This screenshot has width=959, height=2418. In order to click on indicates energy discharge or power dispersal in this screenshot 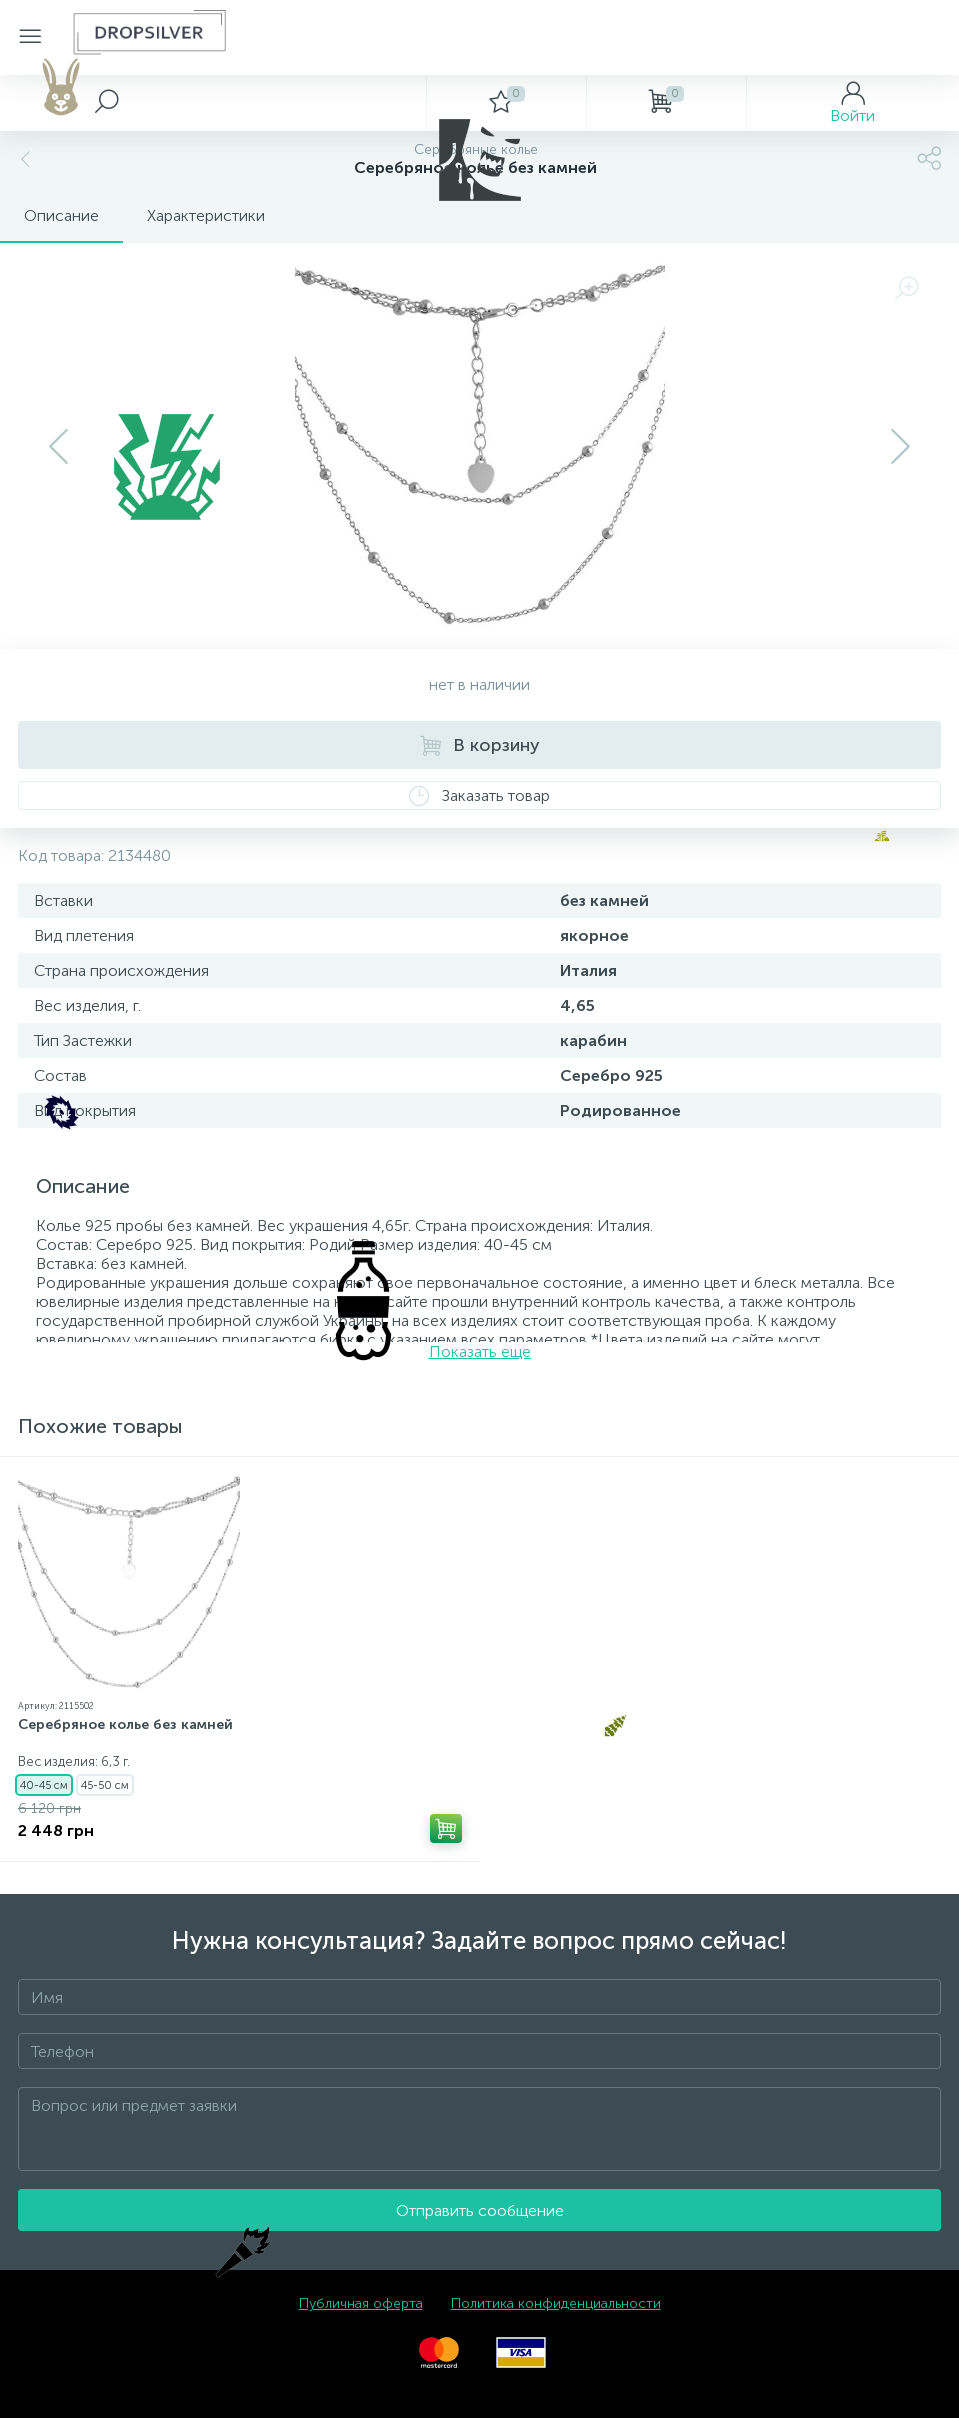, I will do `click(167, 467)`.